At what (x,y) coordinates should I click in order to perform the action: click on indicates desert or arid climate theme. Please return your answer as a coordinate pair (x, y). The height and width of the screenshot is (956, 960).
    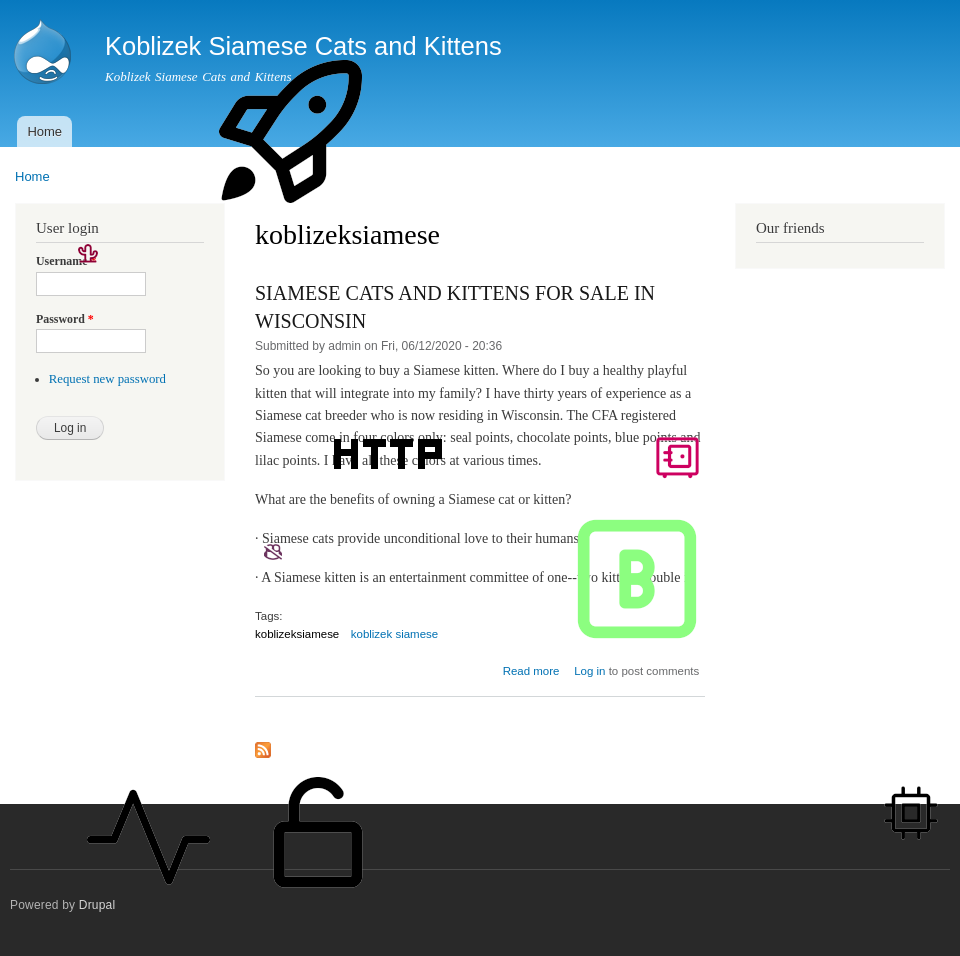
    Looking at the image, I should click on (88, 254).